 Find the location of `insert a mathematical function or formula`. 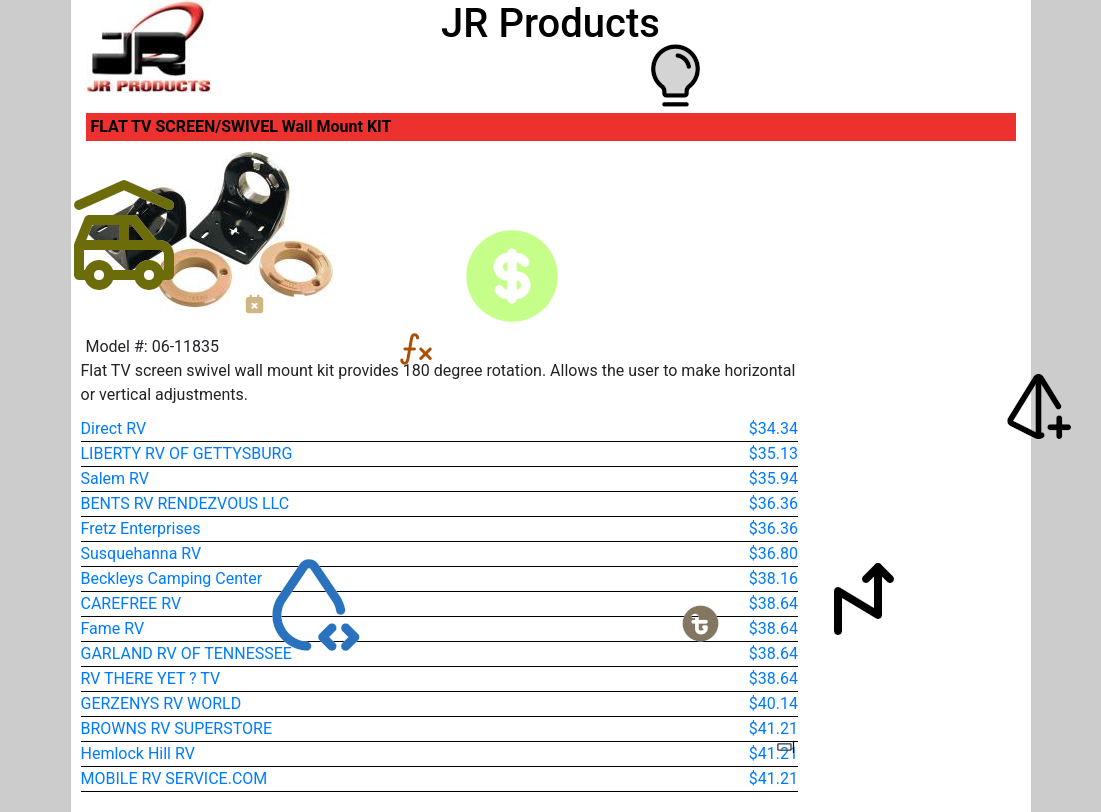

insert a mathematical function or formula is located at coordinates (416, 349).